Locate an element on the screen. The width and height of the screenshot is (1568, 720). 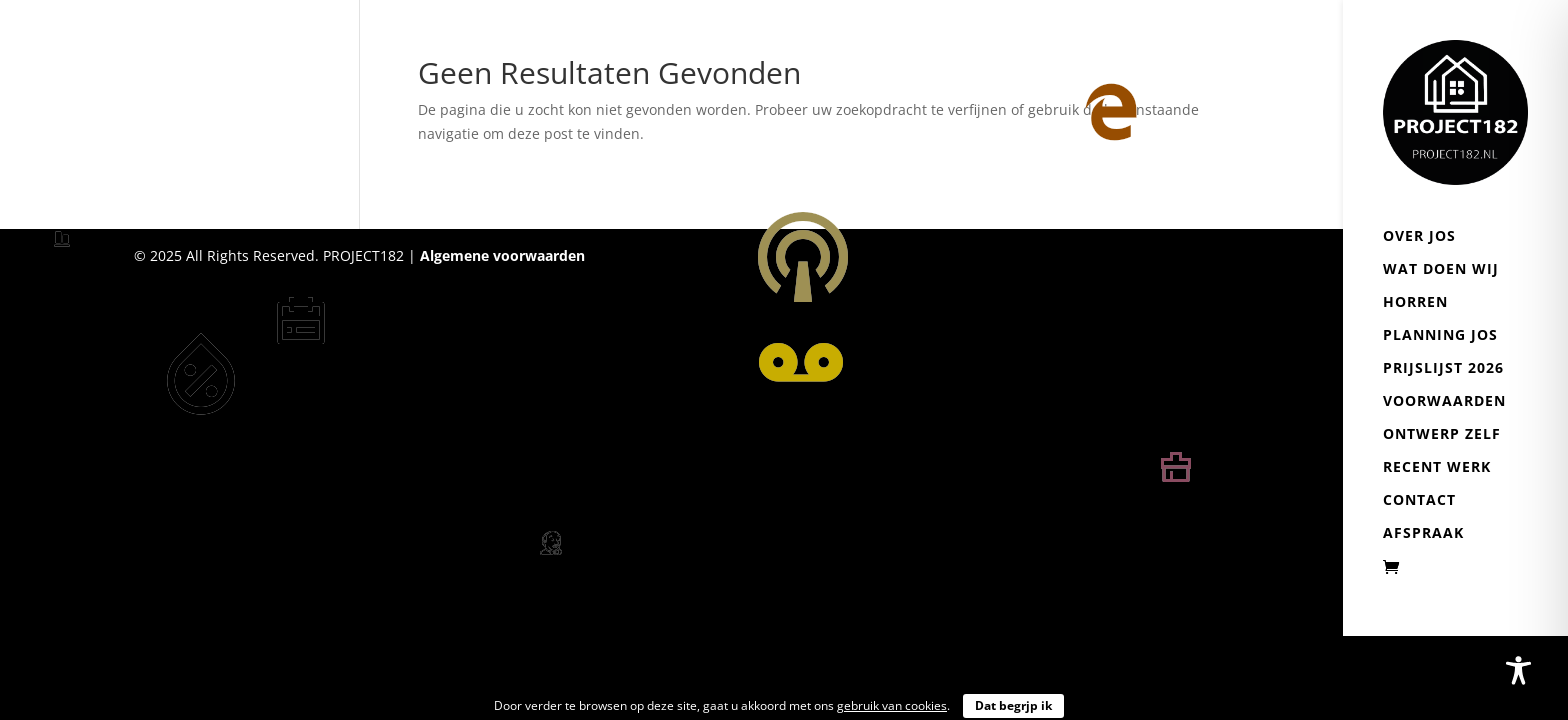
indicates network or signal strength is located at coordinates (803, 257).